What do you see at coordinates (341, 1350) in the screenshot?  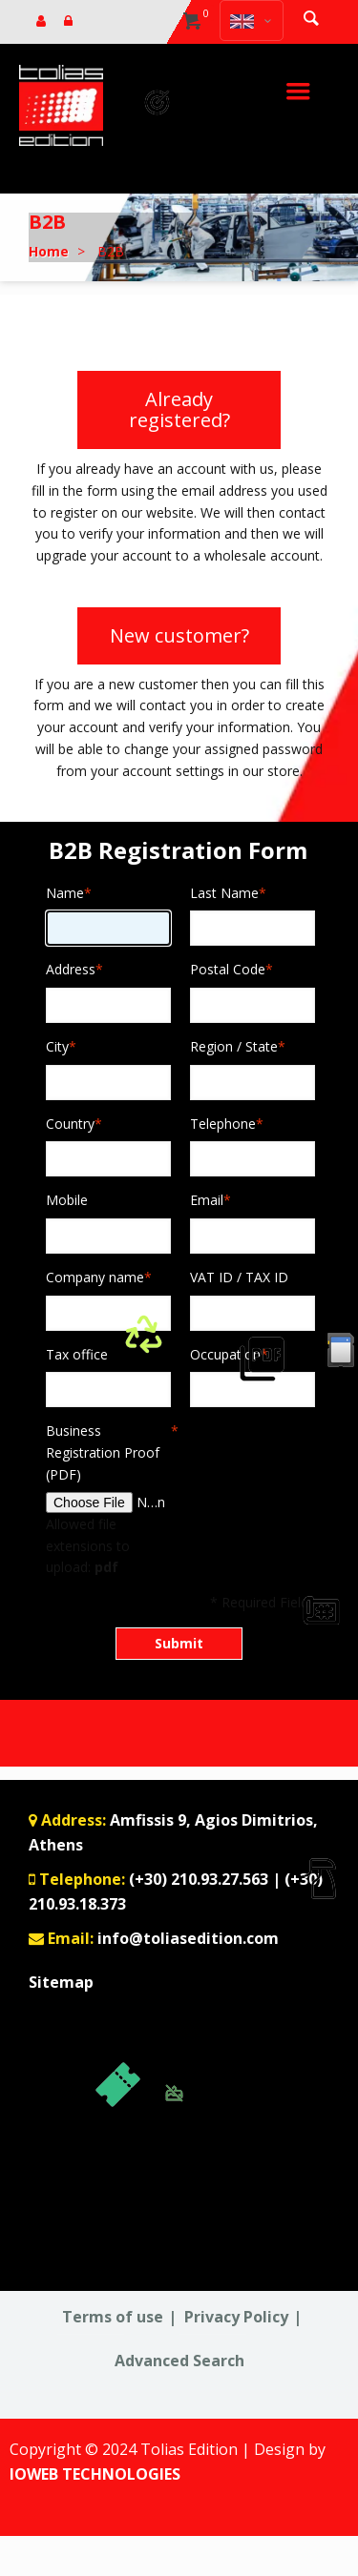 I see `access SD card or memory card storage` at bounding box center [341, 1350].